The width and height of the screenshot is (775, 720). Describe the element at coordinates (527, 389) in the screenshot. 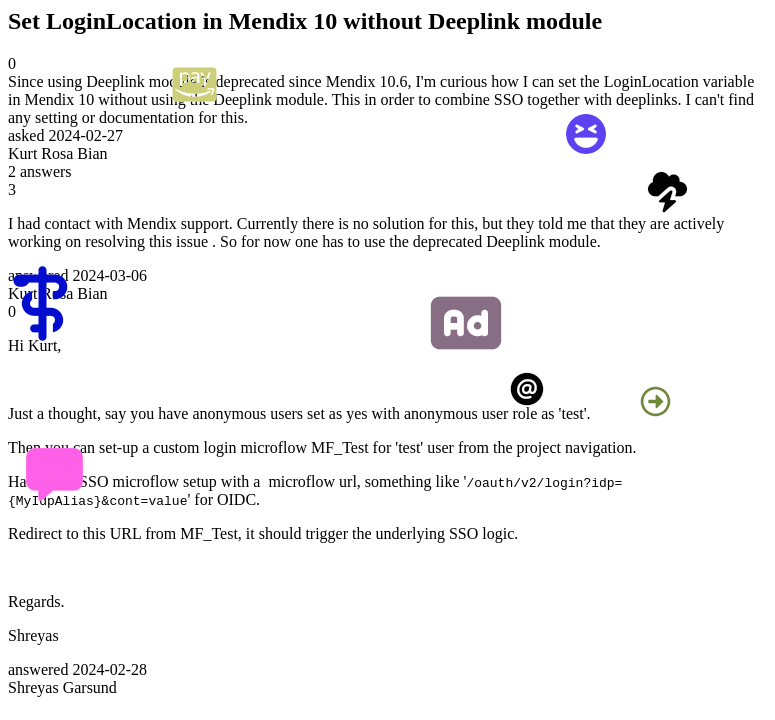

I see `access email or contact options` at that location.